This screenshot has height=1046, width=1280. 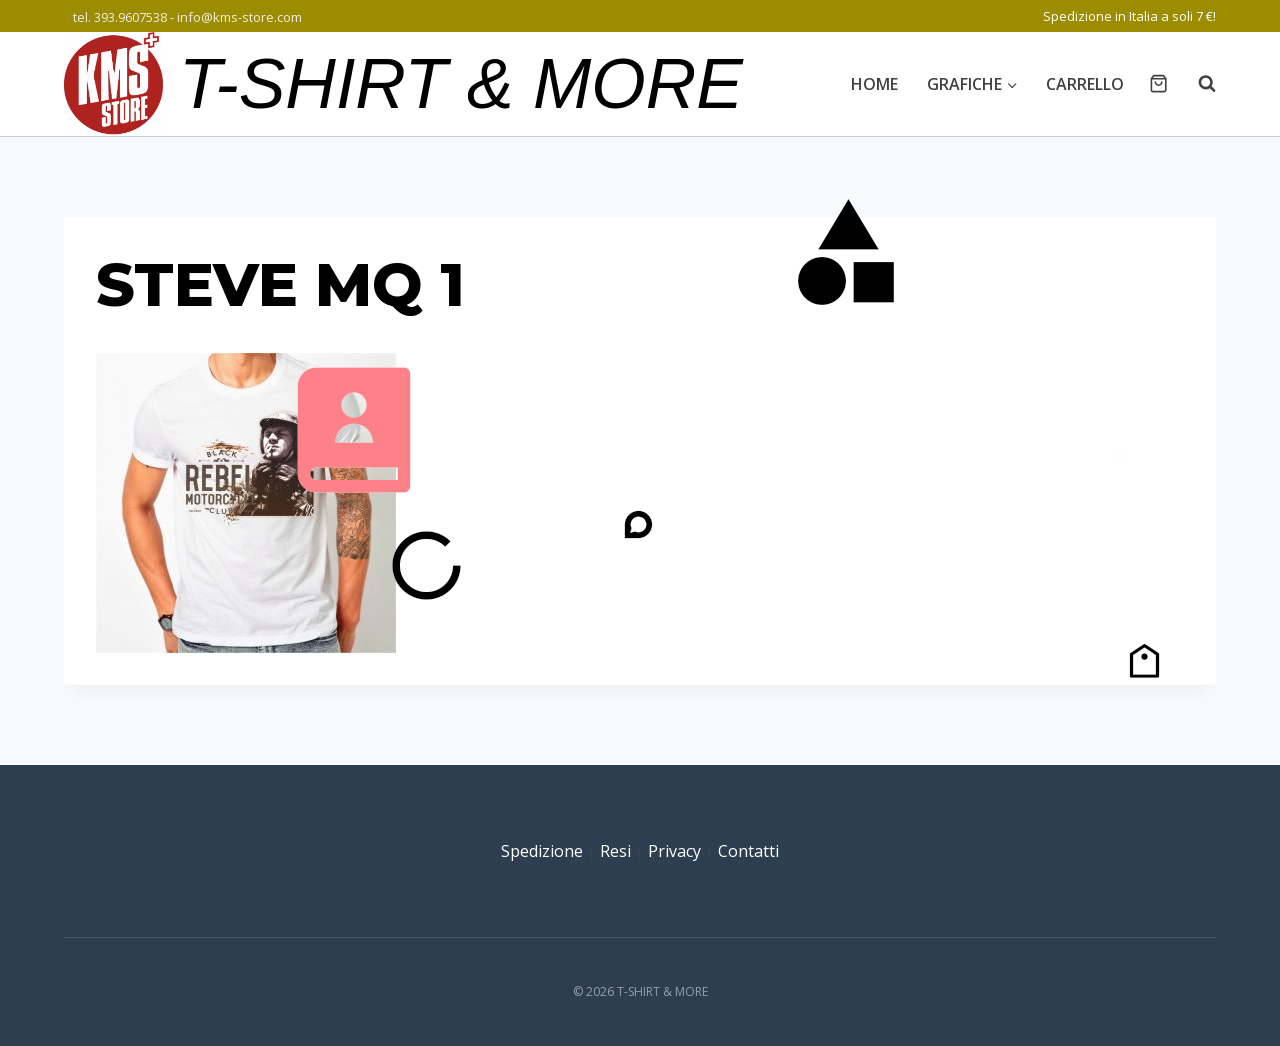 What do you see at coordinates (1144, 661) in the screenshot?
I see `view product pricing or discounts` at bounding box center [1144, 661].